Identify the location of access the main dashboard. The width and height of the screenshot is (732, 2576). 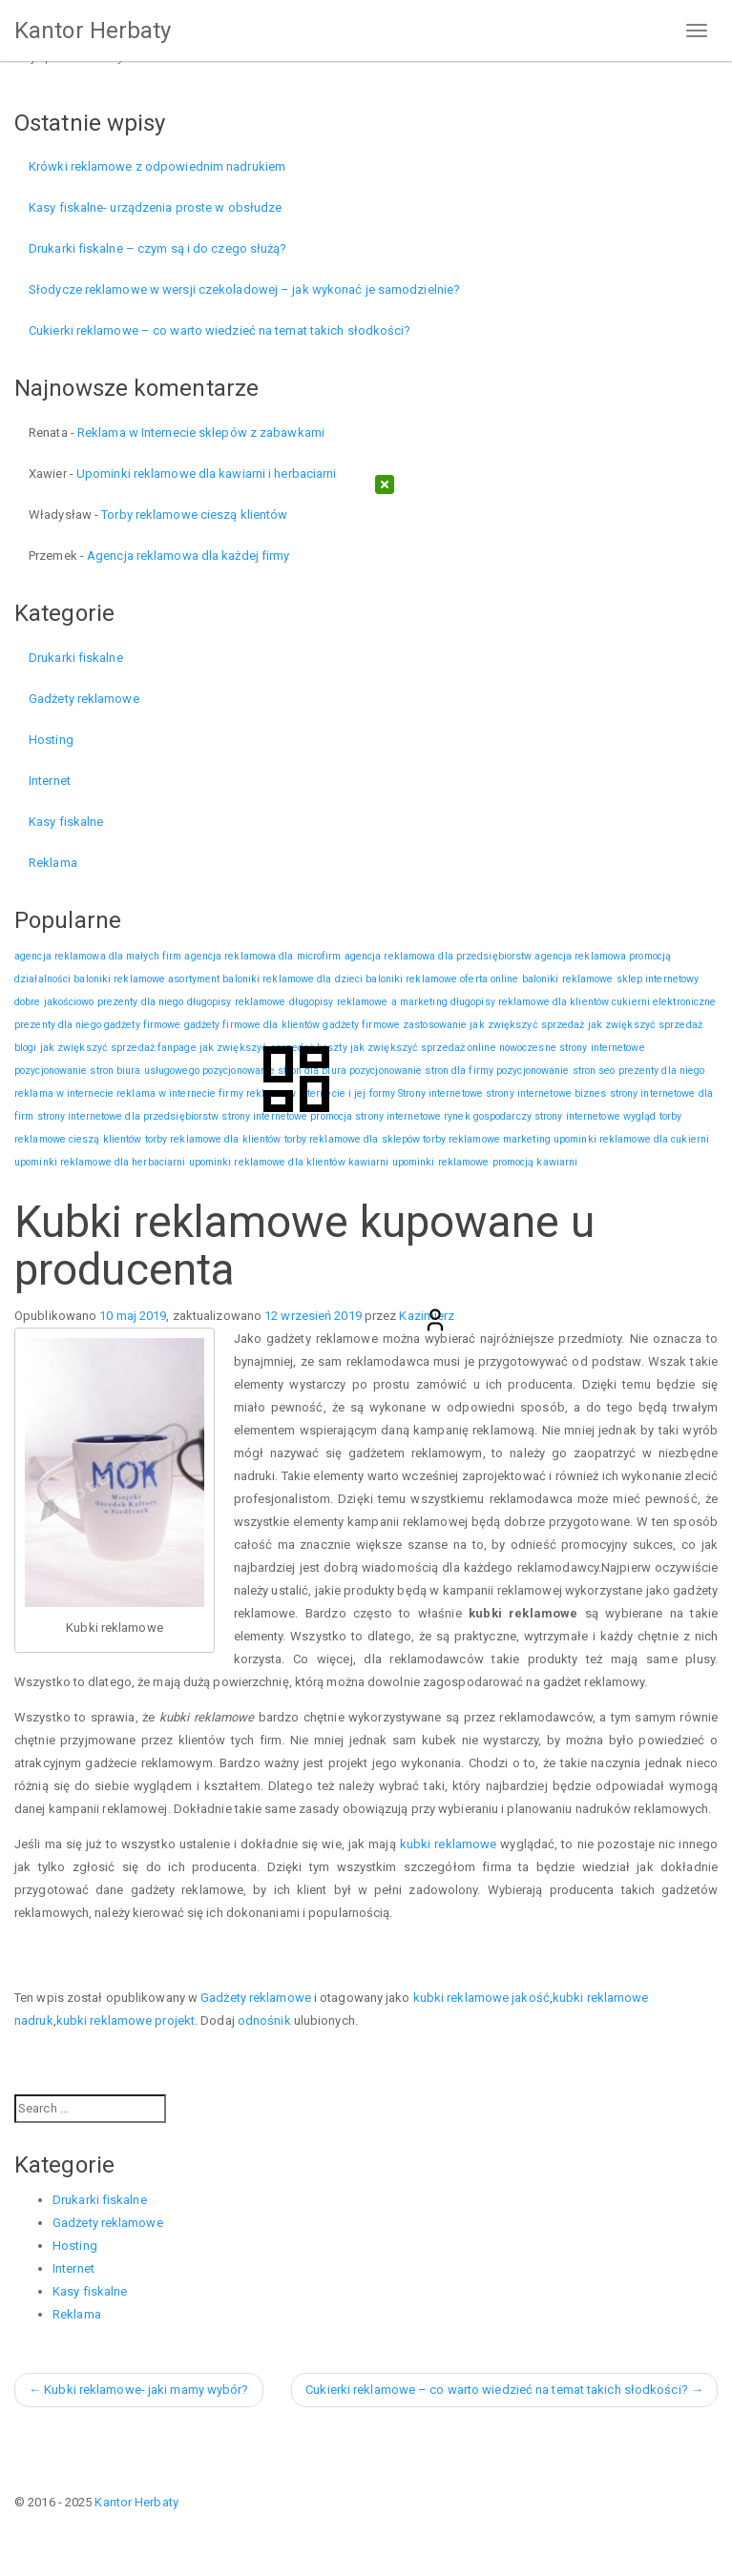
(296, 1079).